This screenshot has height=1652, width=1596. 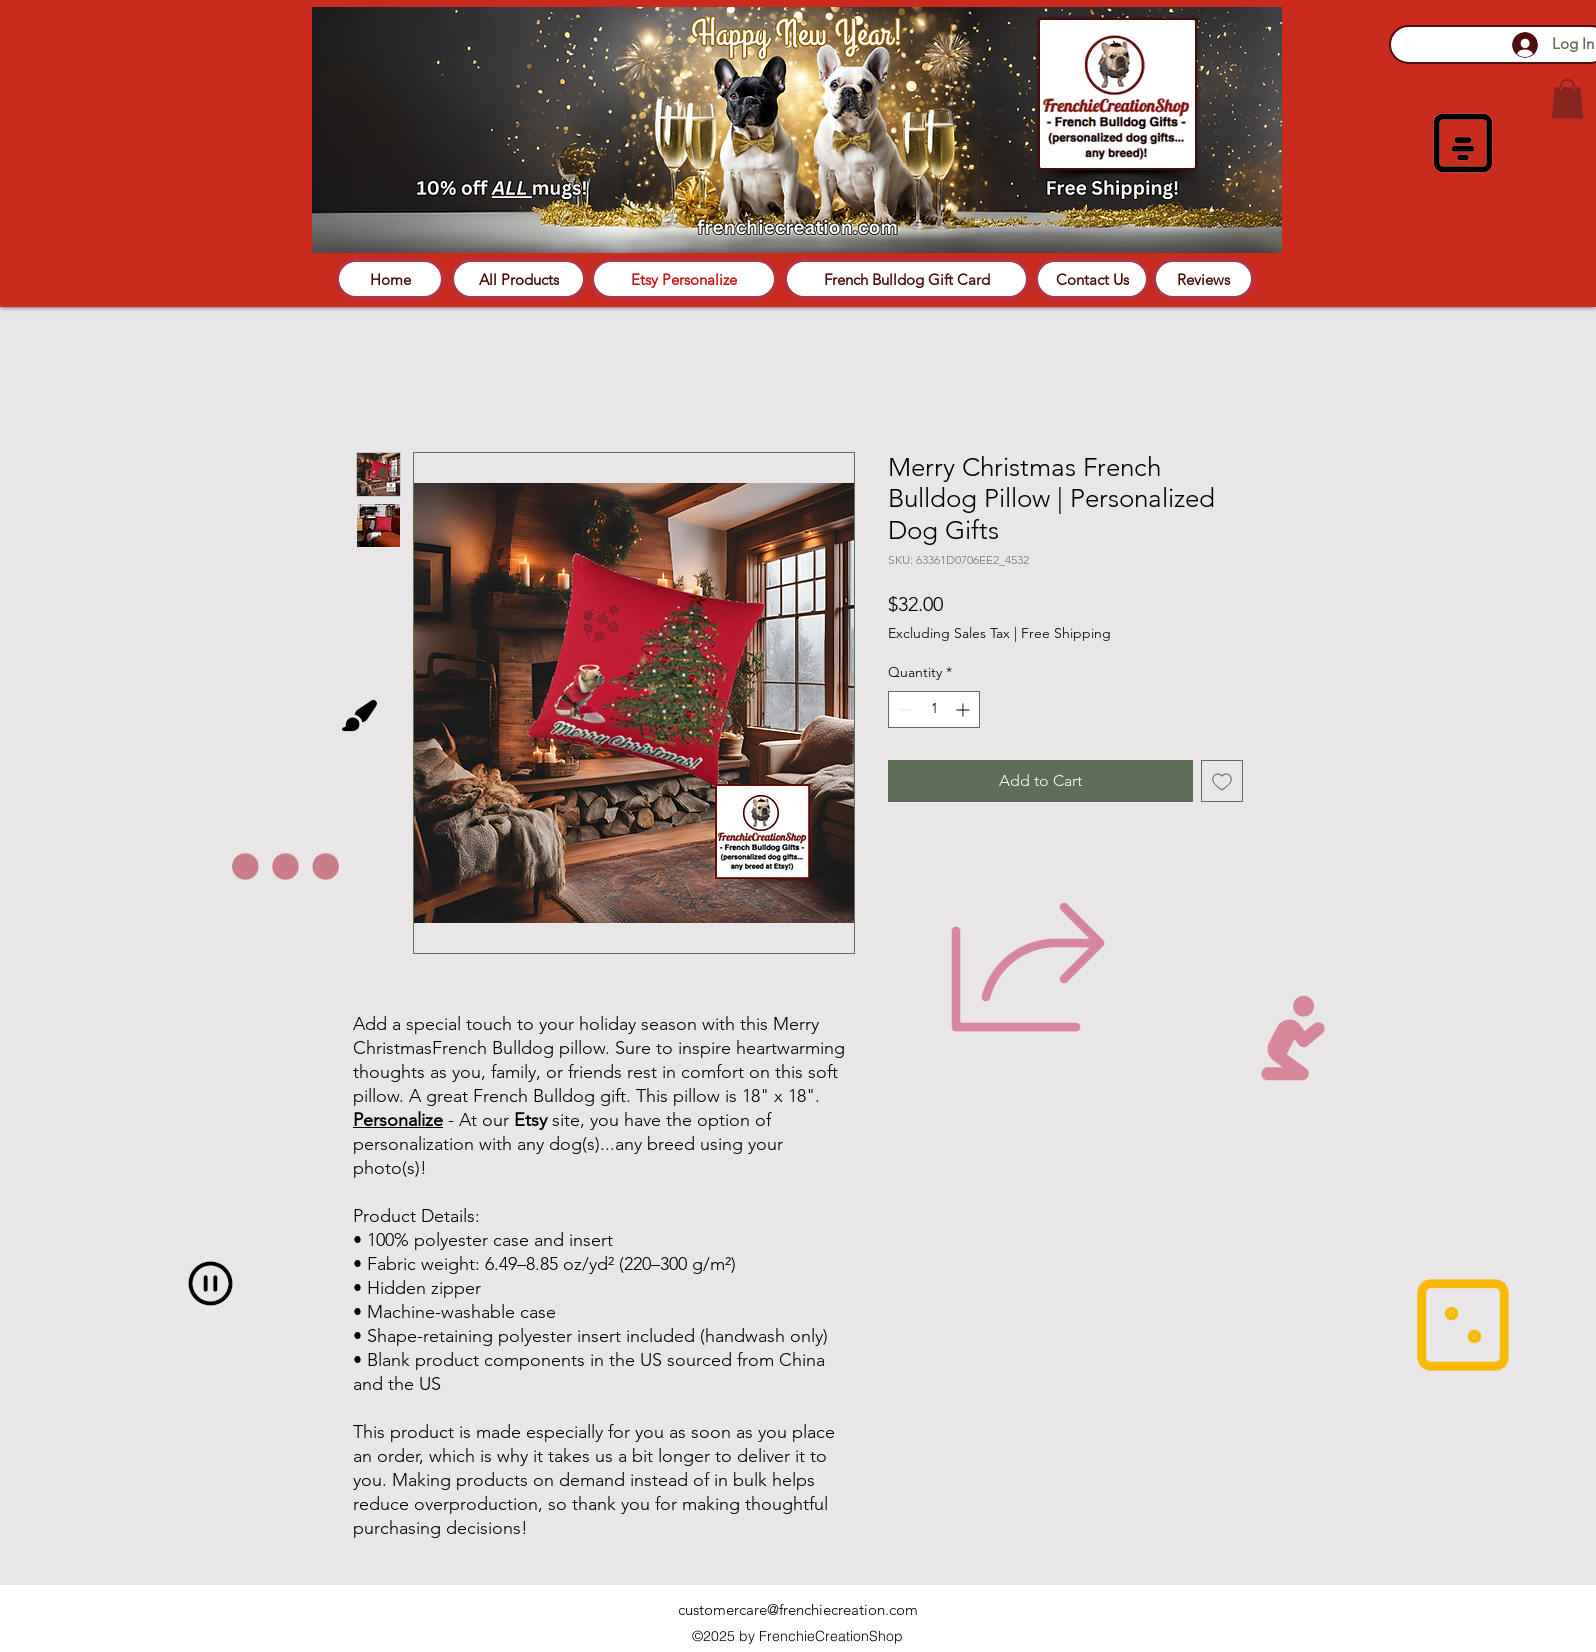 What do you see at coordinates (210, 1283) in the screenshot?
I see `pause media playback` at bounding box center [210, 1283].